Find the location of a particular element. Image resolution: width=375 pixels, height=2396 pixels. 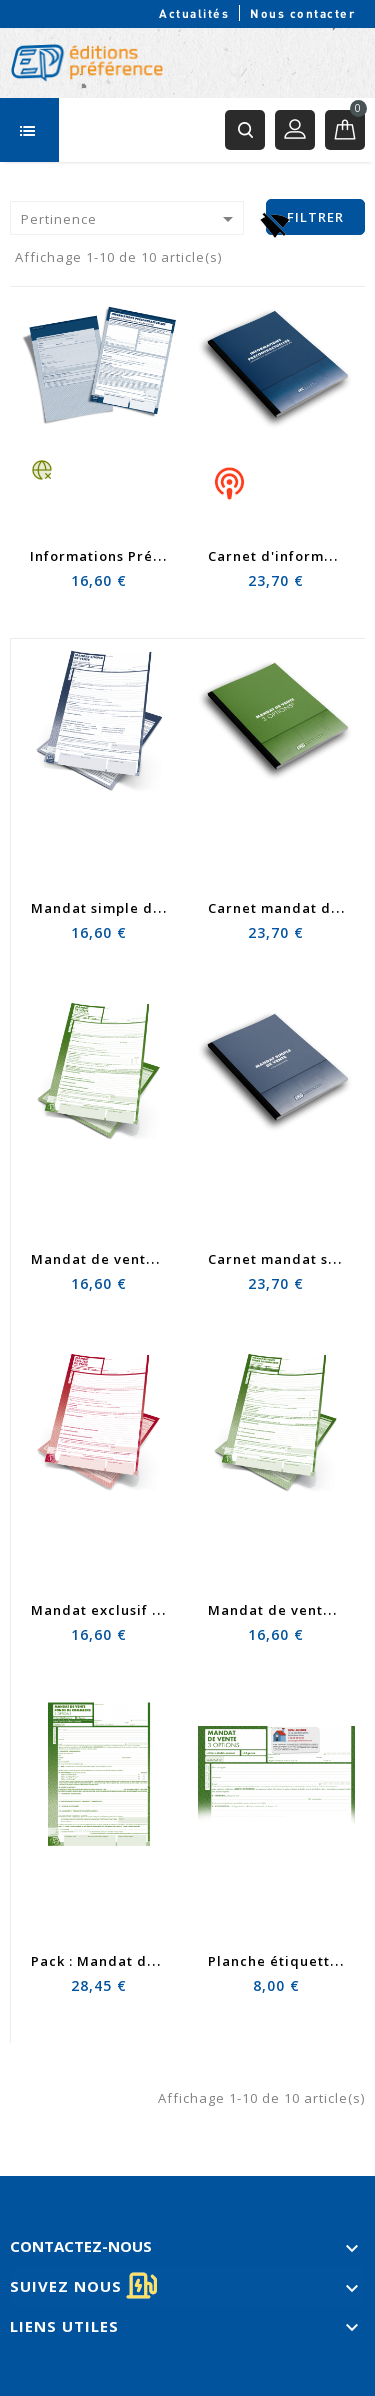

find nearby EV charging stations is located at coordinates (140, 2285).